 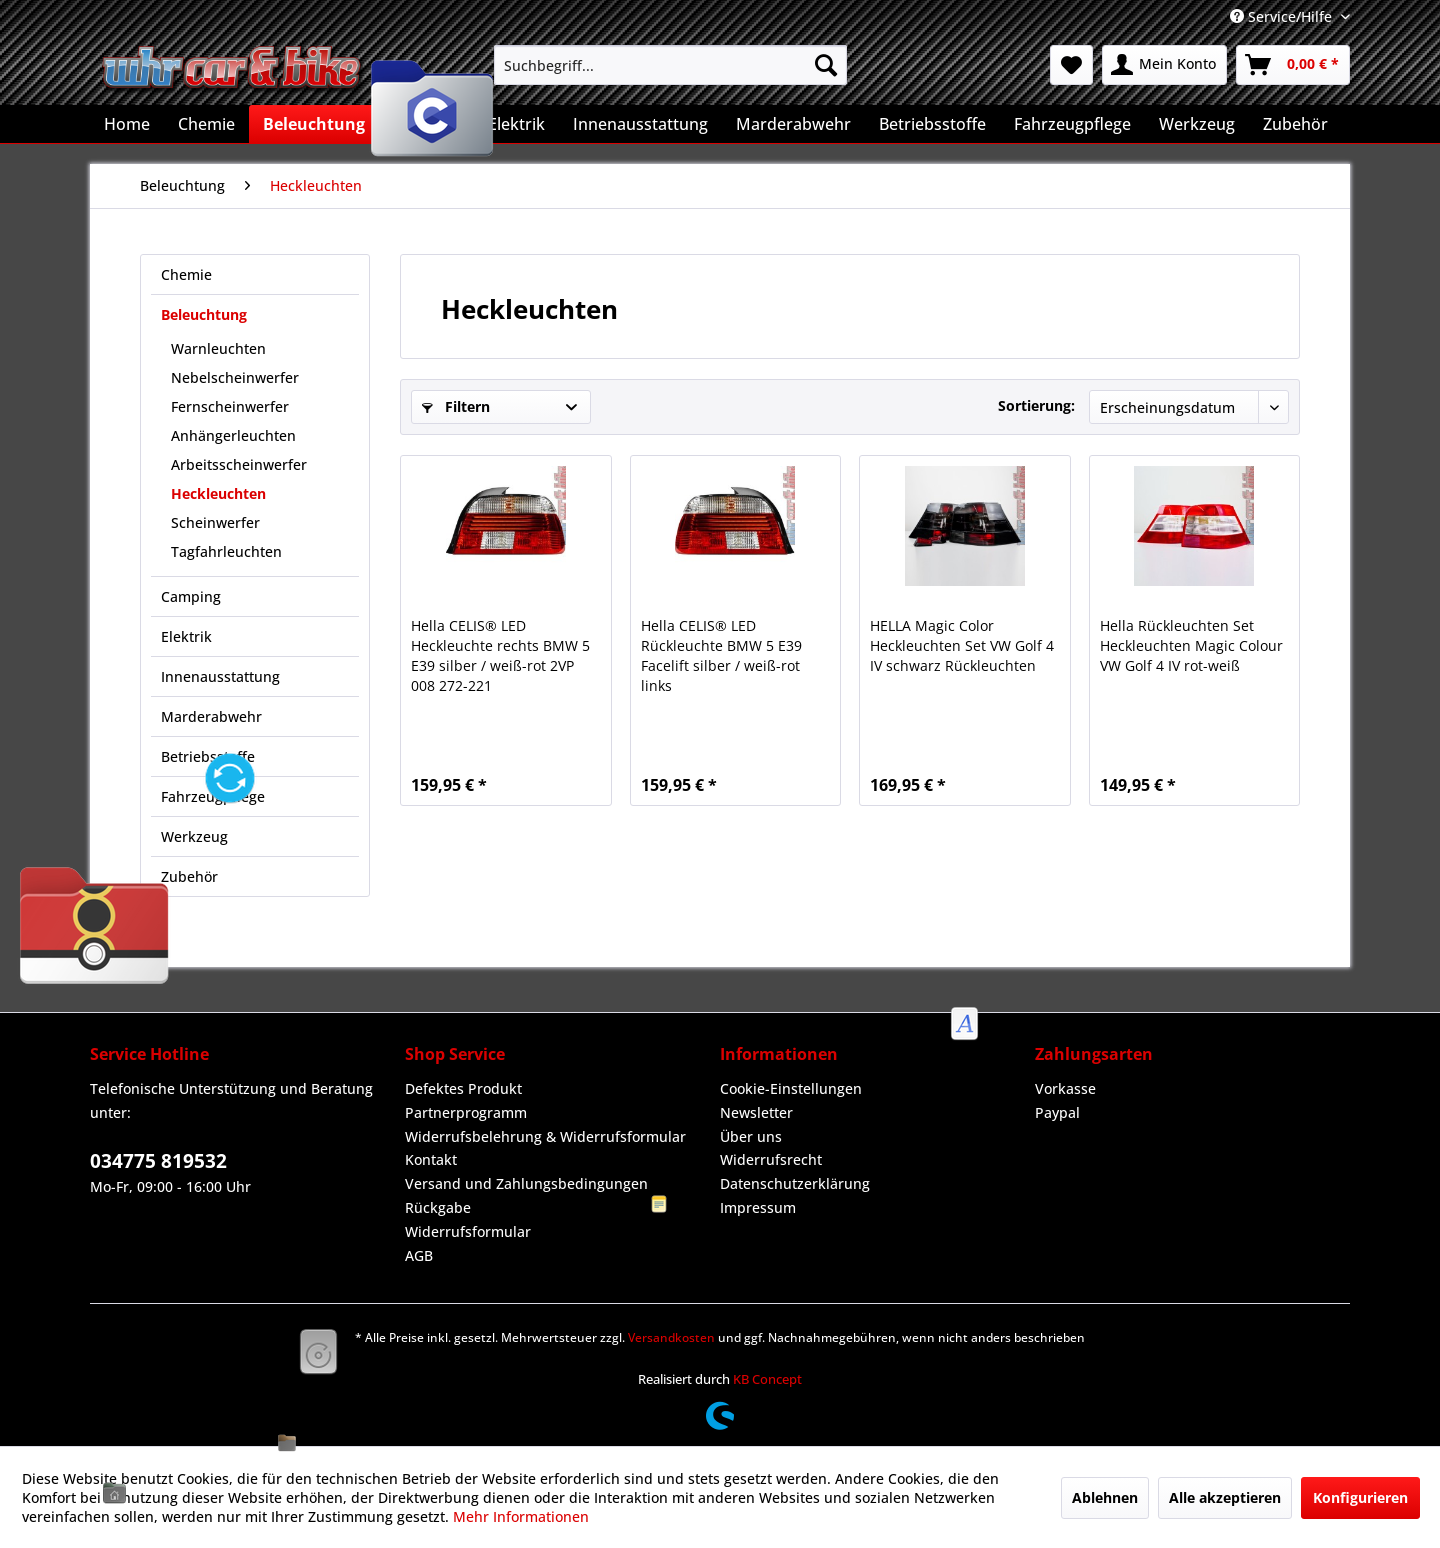 What do you see at coordinates (659, 1204) in the screenshot?
I see `open the notes application` at bounding box center [659, 1204].